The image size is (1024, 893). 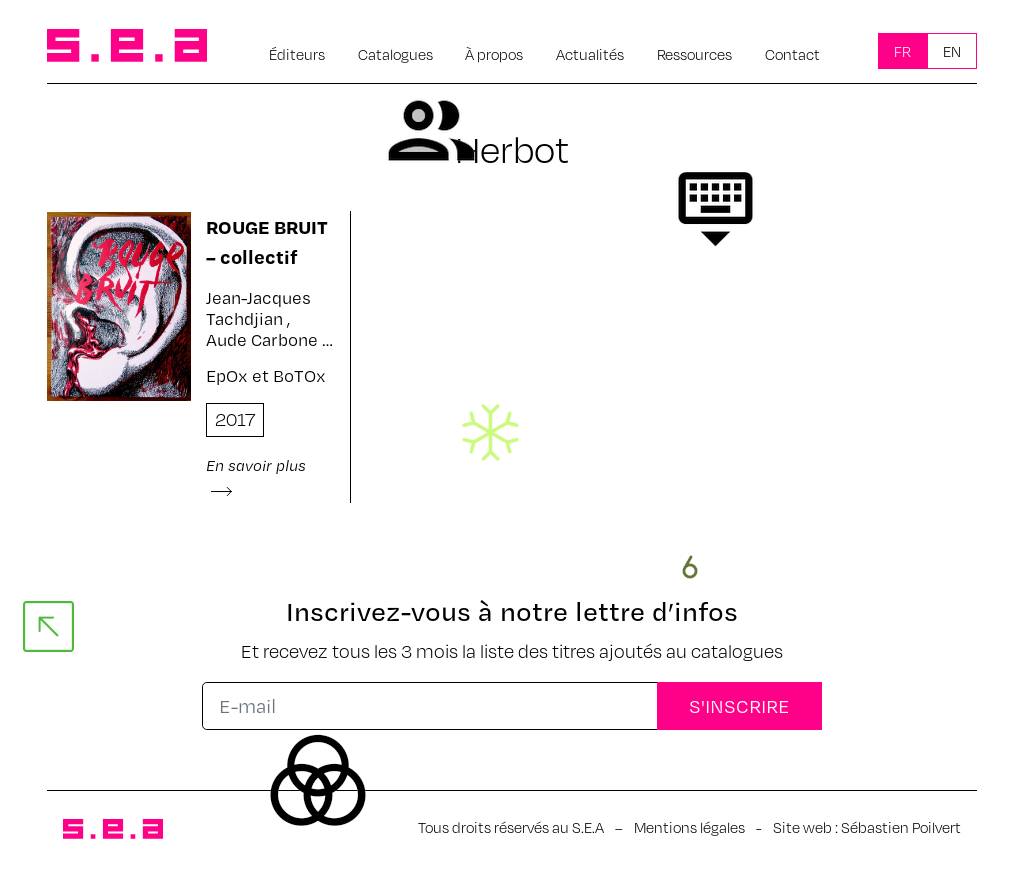 I want to click on navigate to previous or parent section, so click(x=48, y=626).